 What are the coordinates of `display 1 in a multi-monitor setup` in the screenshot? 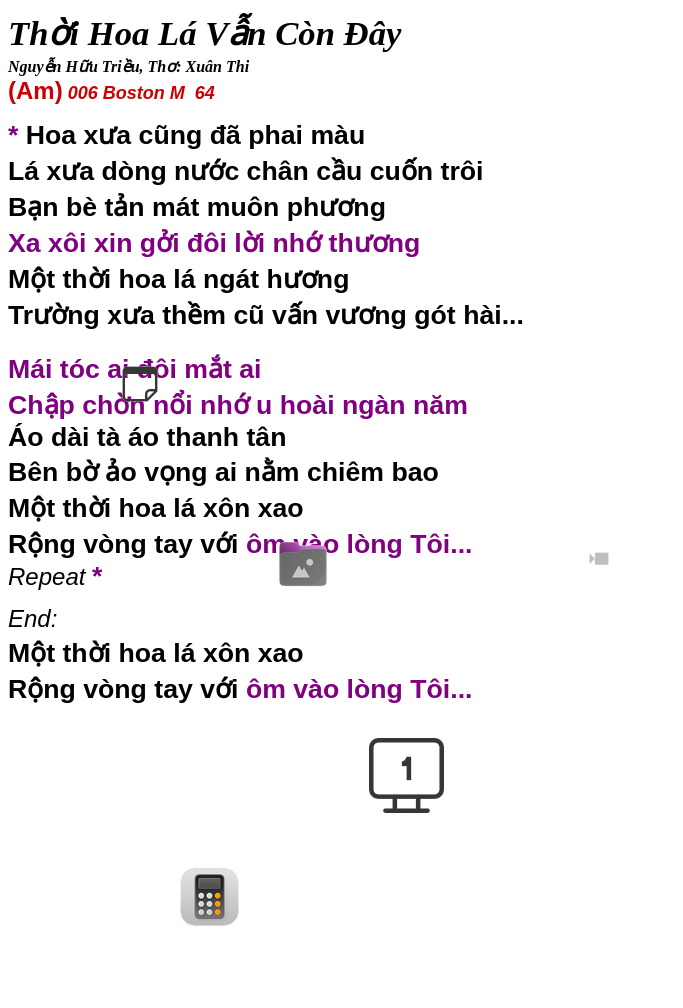 It's located at (406, 775).